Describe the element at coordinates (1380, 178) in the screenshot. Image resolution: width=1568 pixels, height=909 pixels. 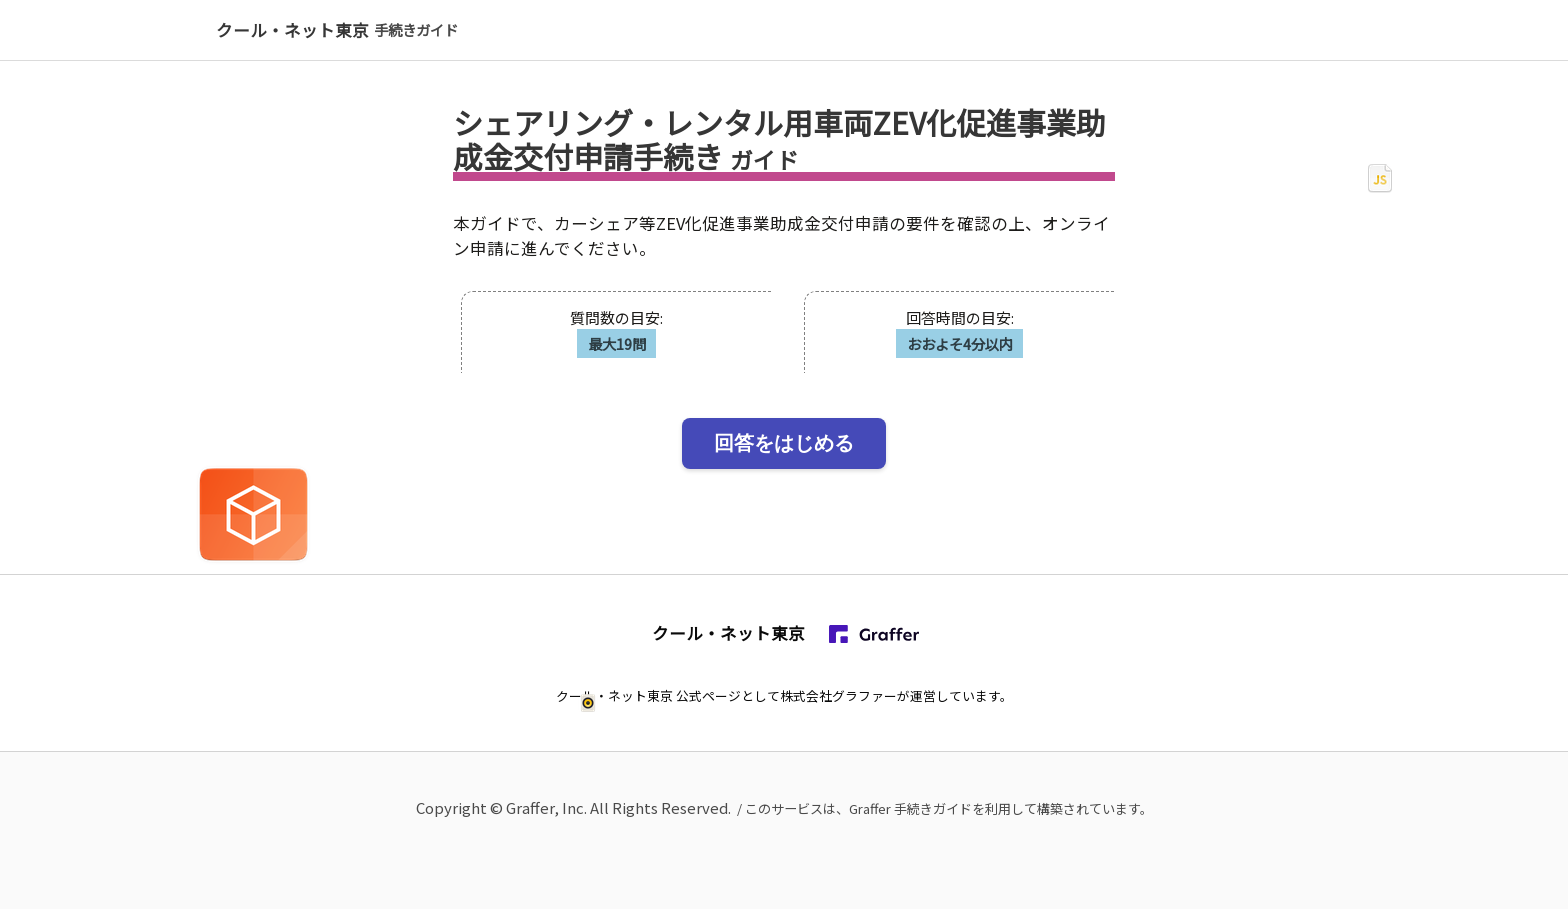
I see `indicates a javascript file type` at that location.